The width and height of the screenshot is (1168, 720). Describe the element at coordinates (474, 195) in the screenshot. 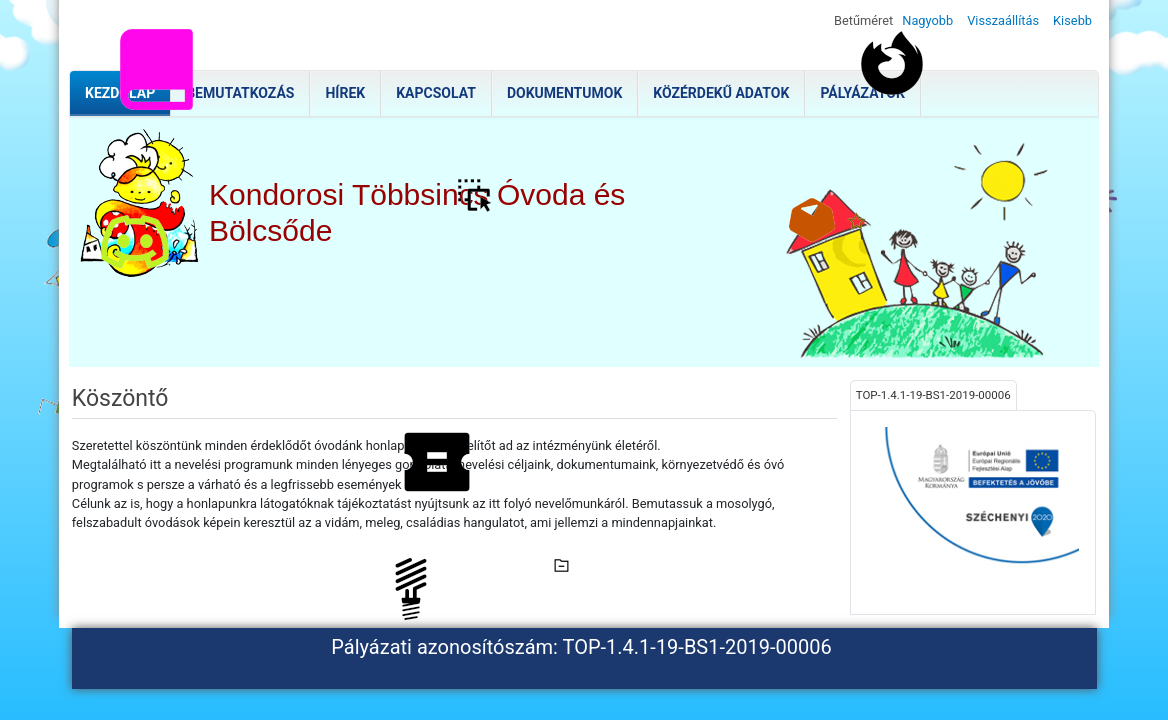

I see `drag and drop to rearrange items` at that location.